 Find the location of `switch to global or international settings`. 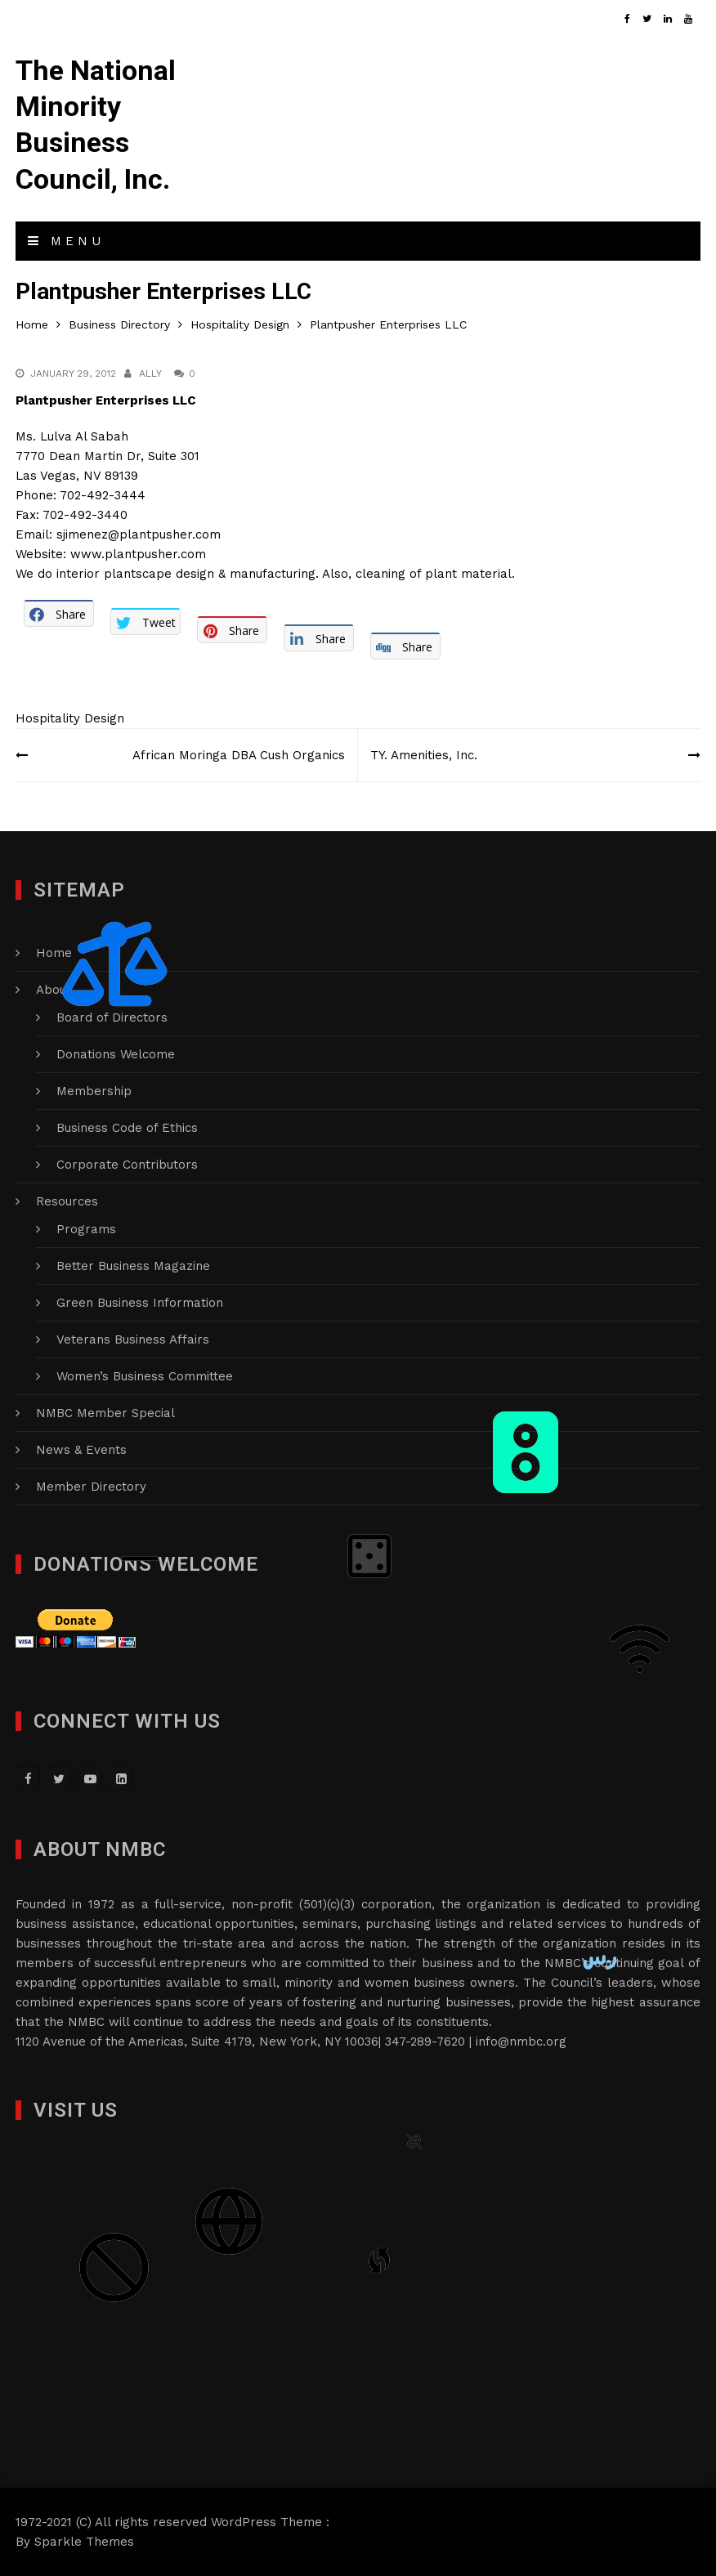

switch to global or international settings is located at coordinates (229, 2221).